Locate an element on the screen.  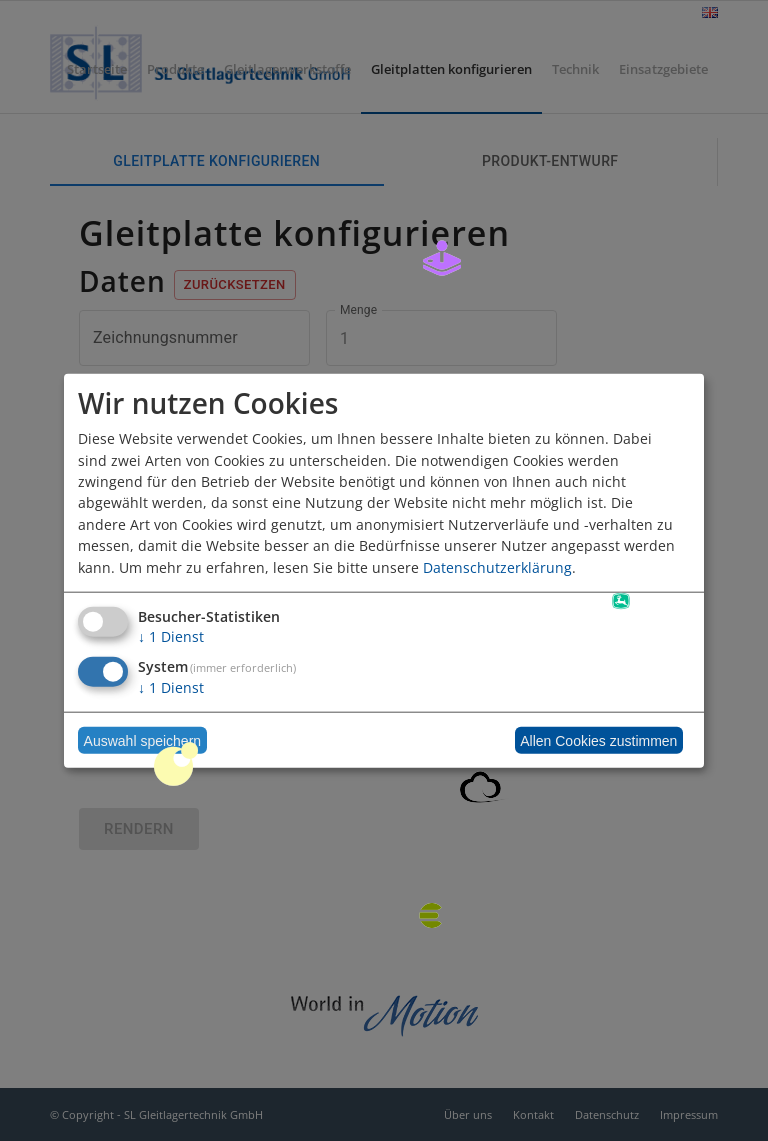
open Apple Arcade gaming service is located at coordinates (442, 258).